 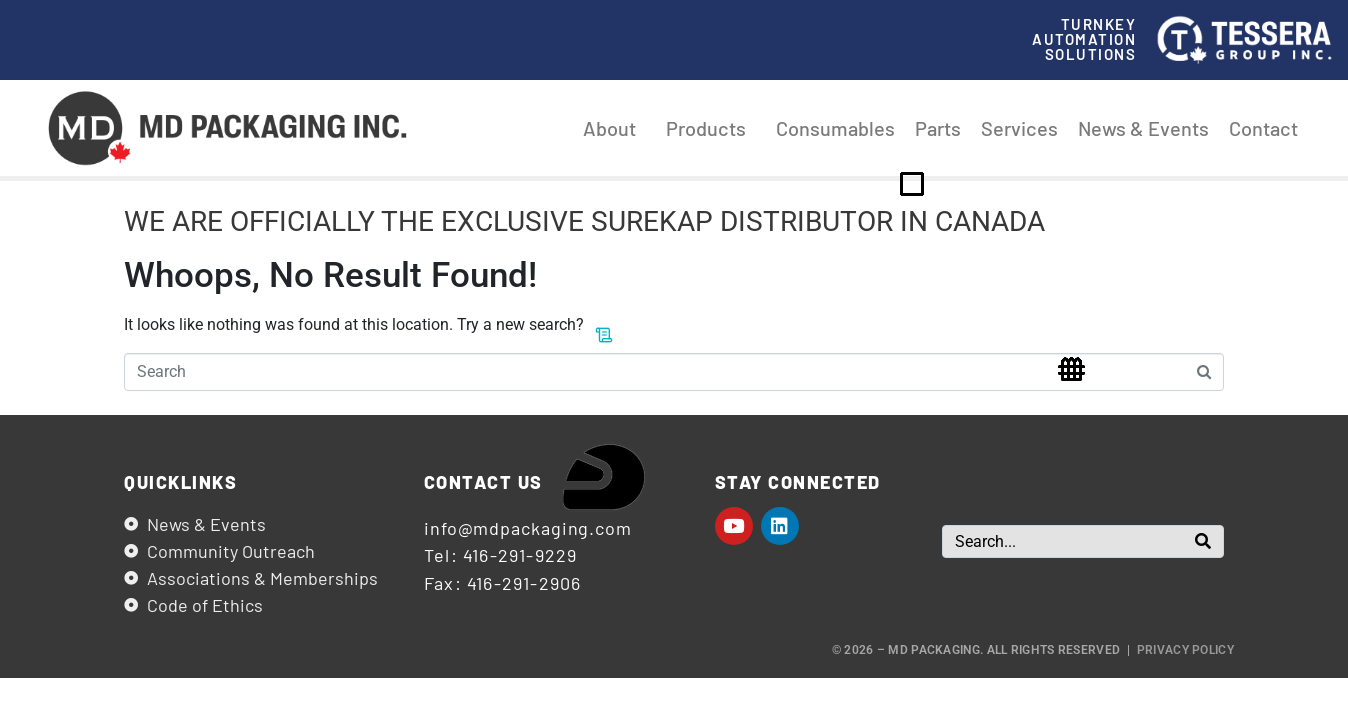 I want to click on access motorsports or racing content, so click(x=604, y=477).